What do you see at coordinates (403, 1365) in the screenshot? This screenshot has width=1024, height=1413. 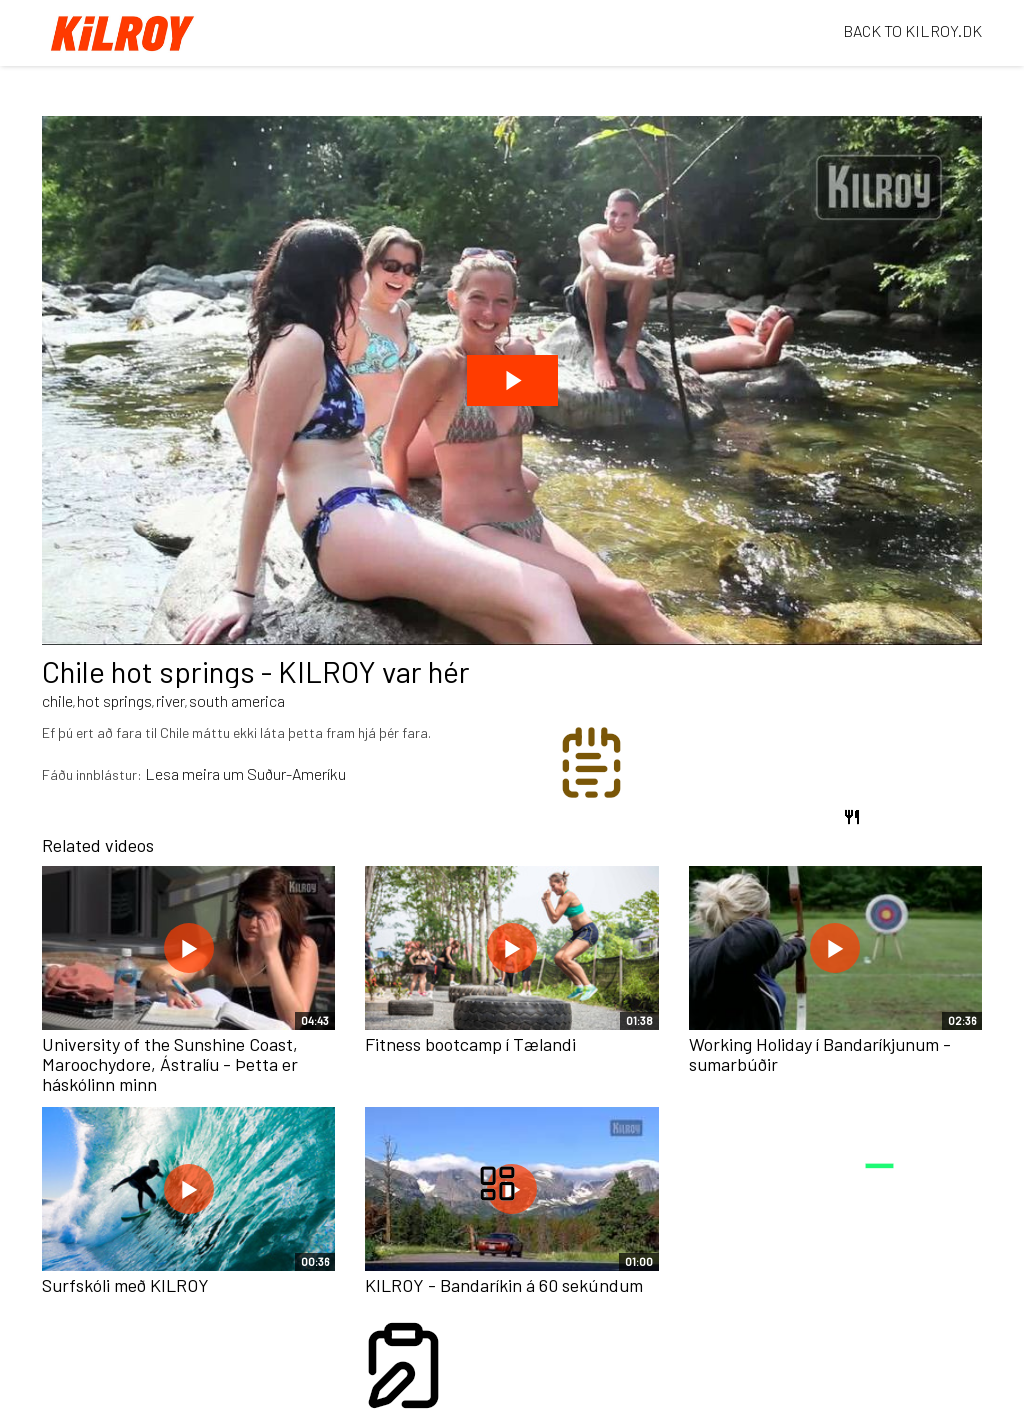 I see `edit clipboard contents` at bounding box center [403, 1365].